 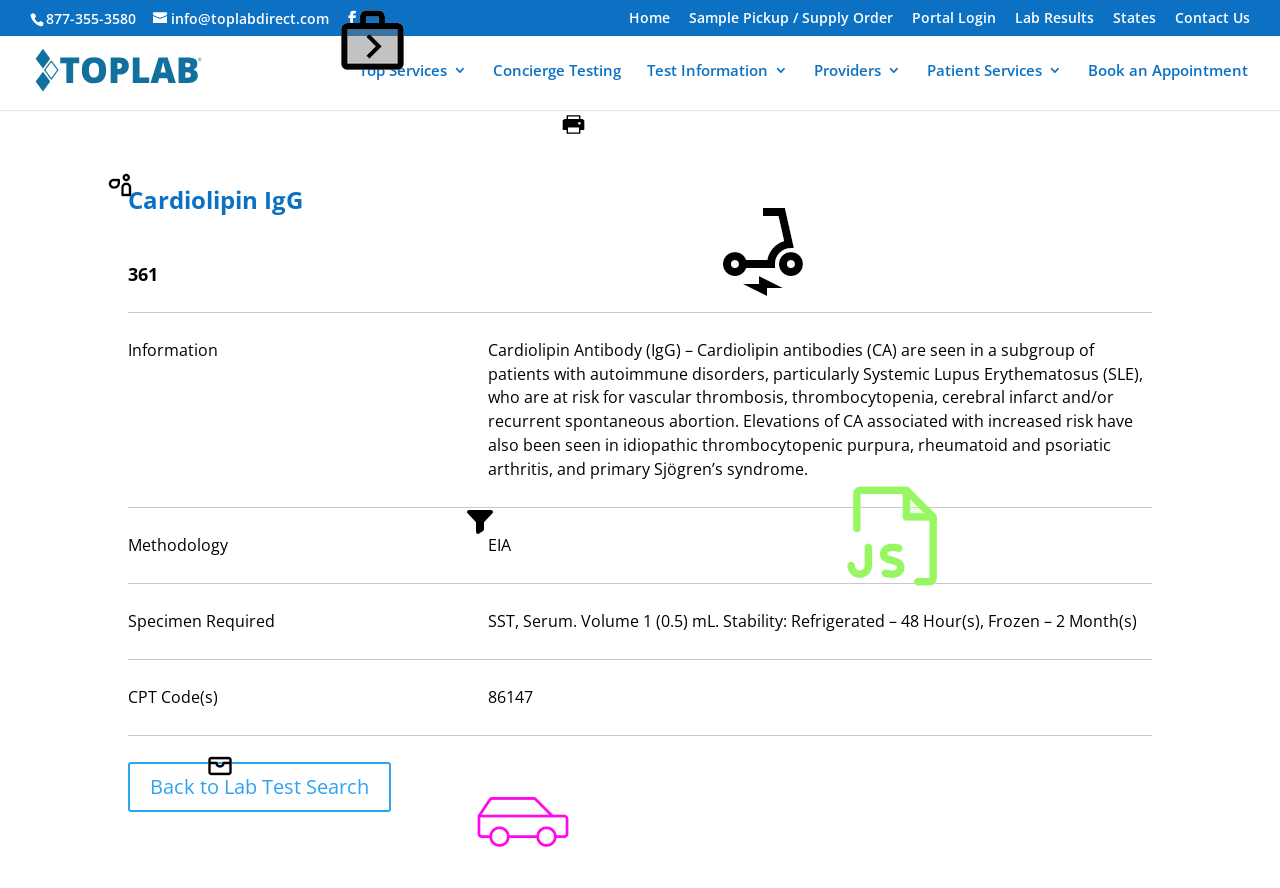 I want to click on javascript file, so click(x=895, y=536).